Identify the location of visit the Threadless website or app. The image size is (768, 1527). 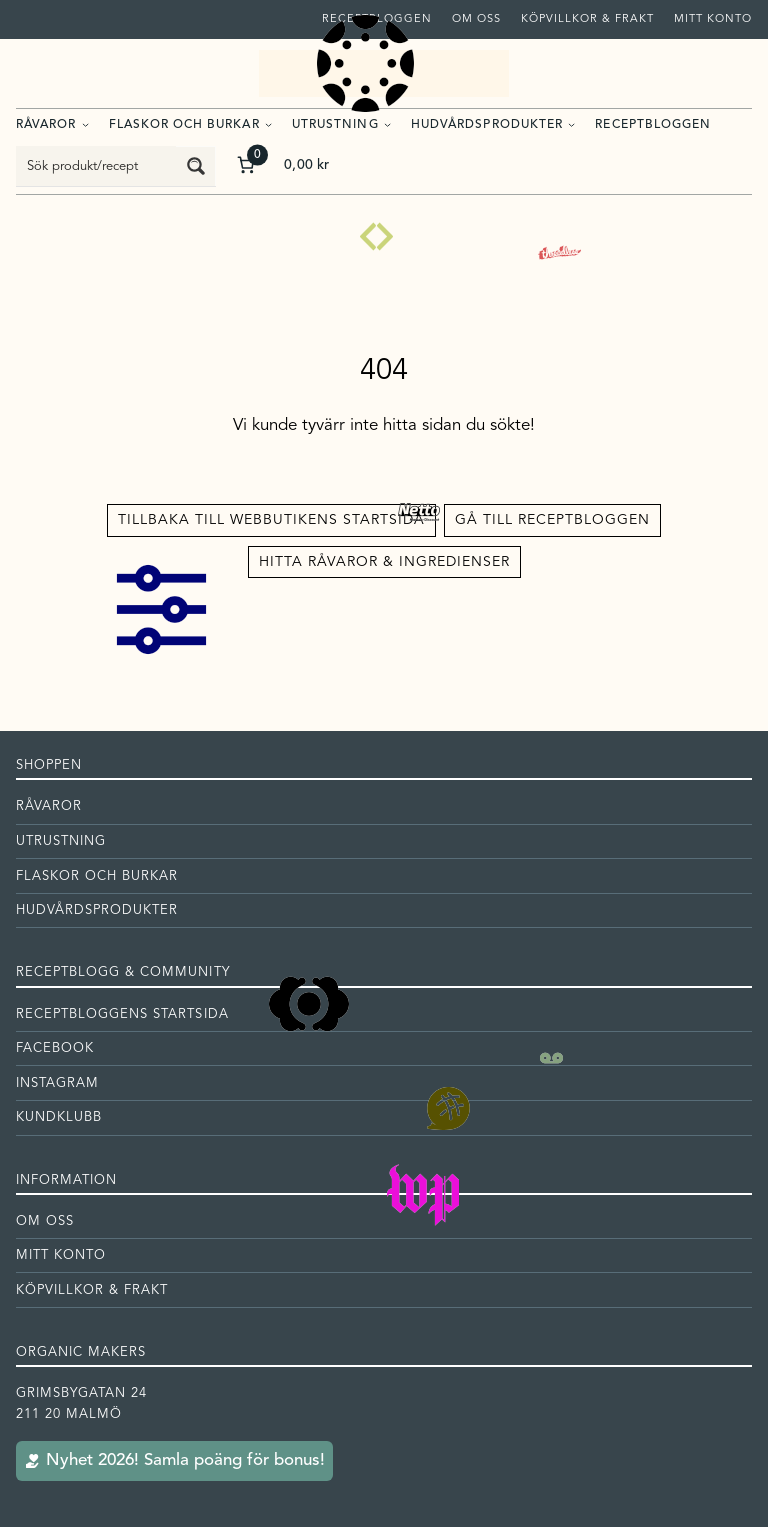
(559, 252).